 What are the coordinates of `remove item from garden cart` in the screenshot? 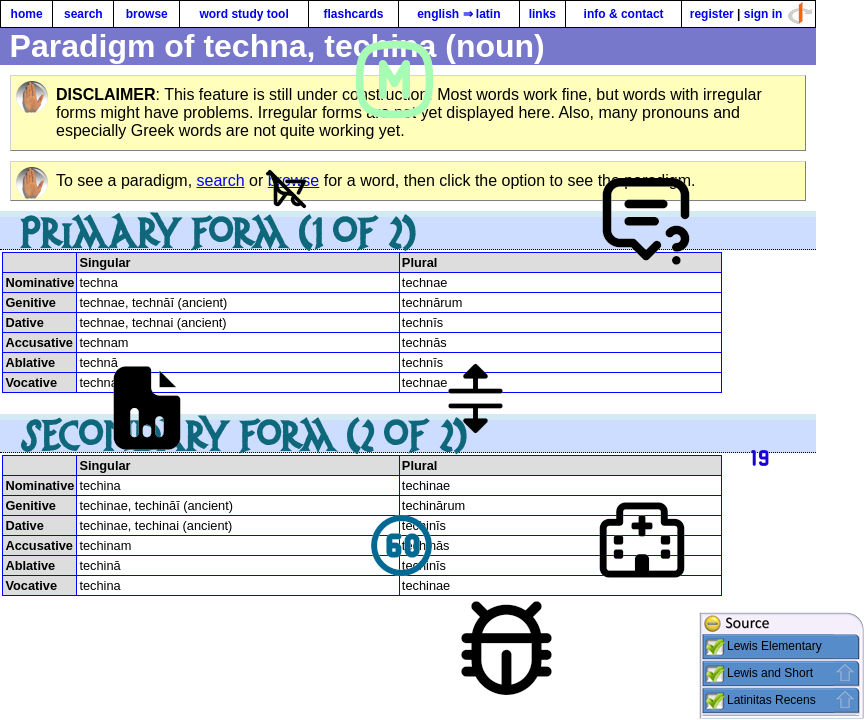 It's located at (287, 189).